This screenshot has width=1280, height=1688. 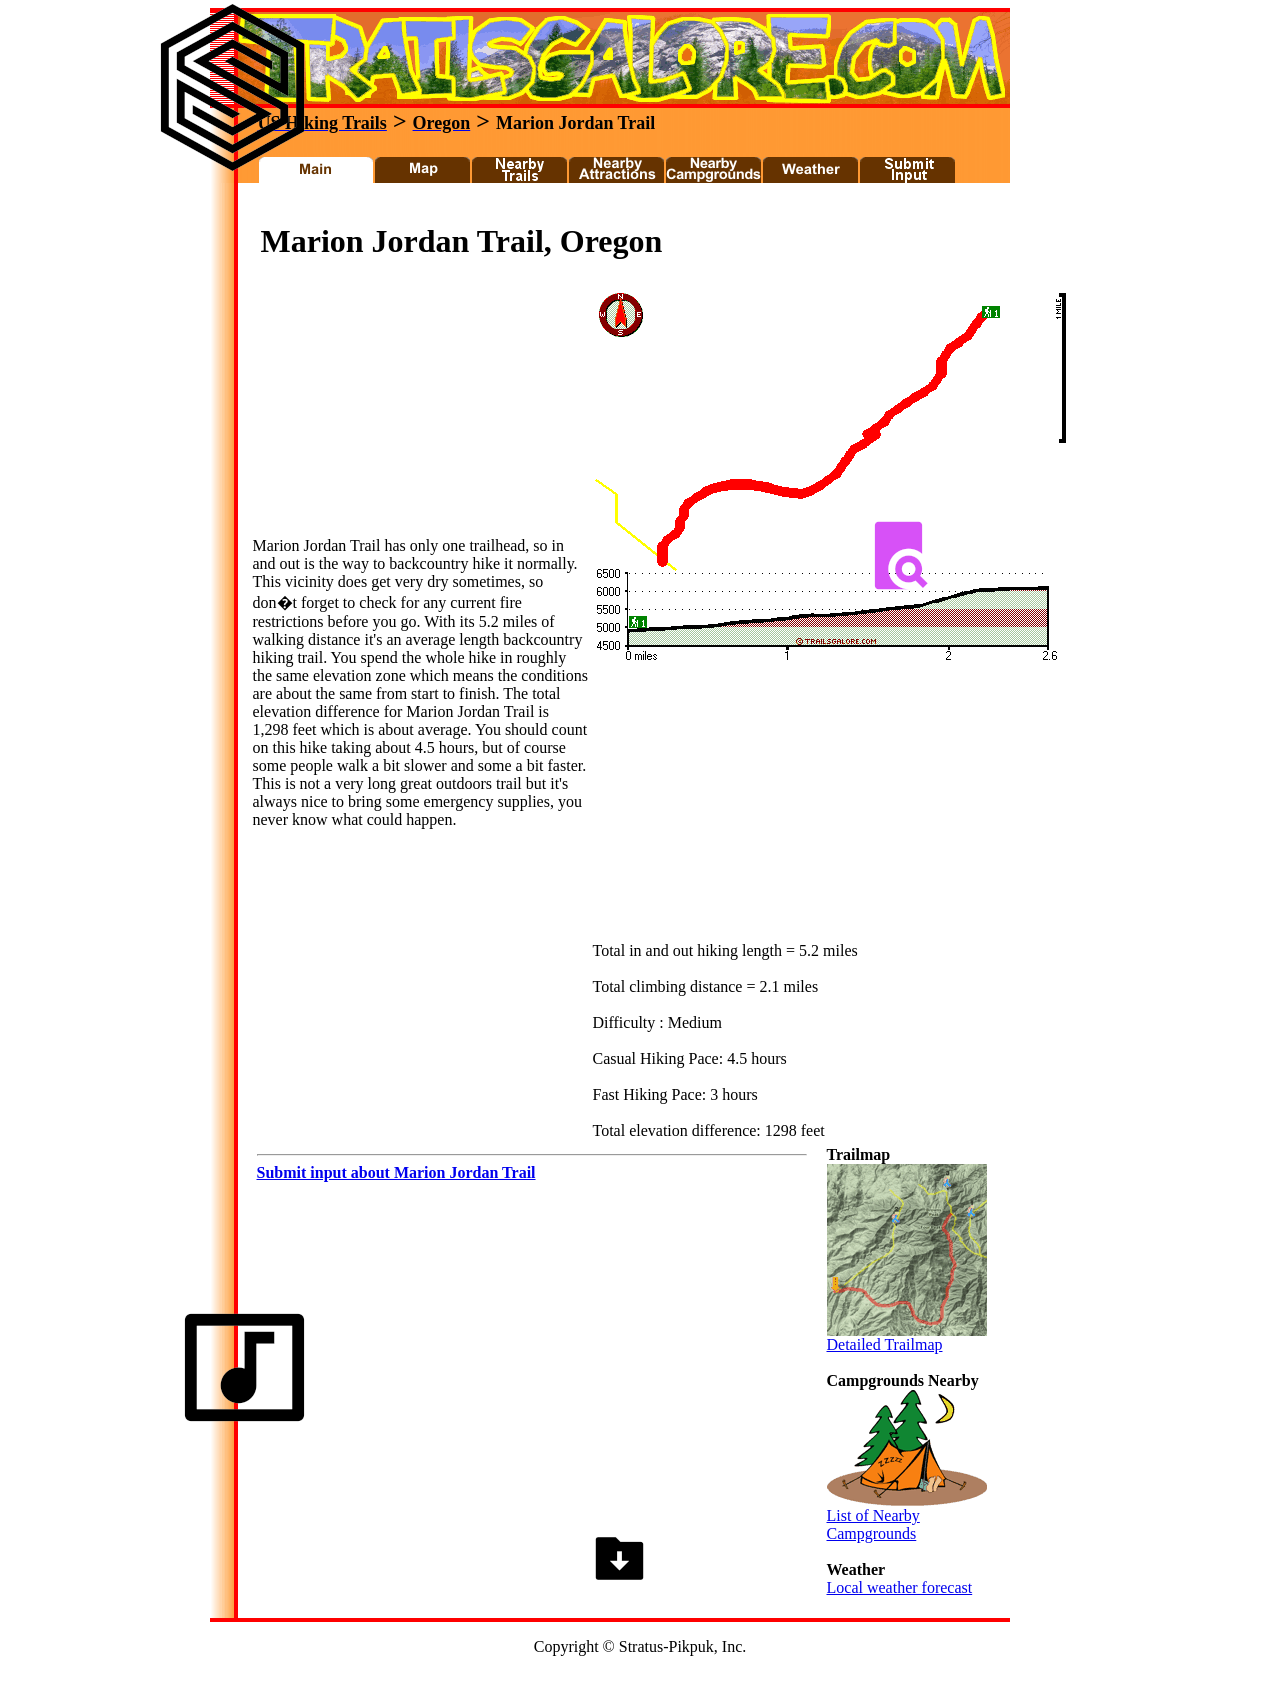 What do you see at coordinates (619, 1558) in the screenshot?
I see `download a folder or its contents` at bounding box center [619, 1558].